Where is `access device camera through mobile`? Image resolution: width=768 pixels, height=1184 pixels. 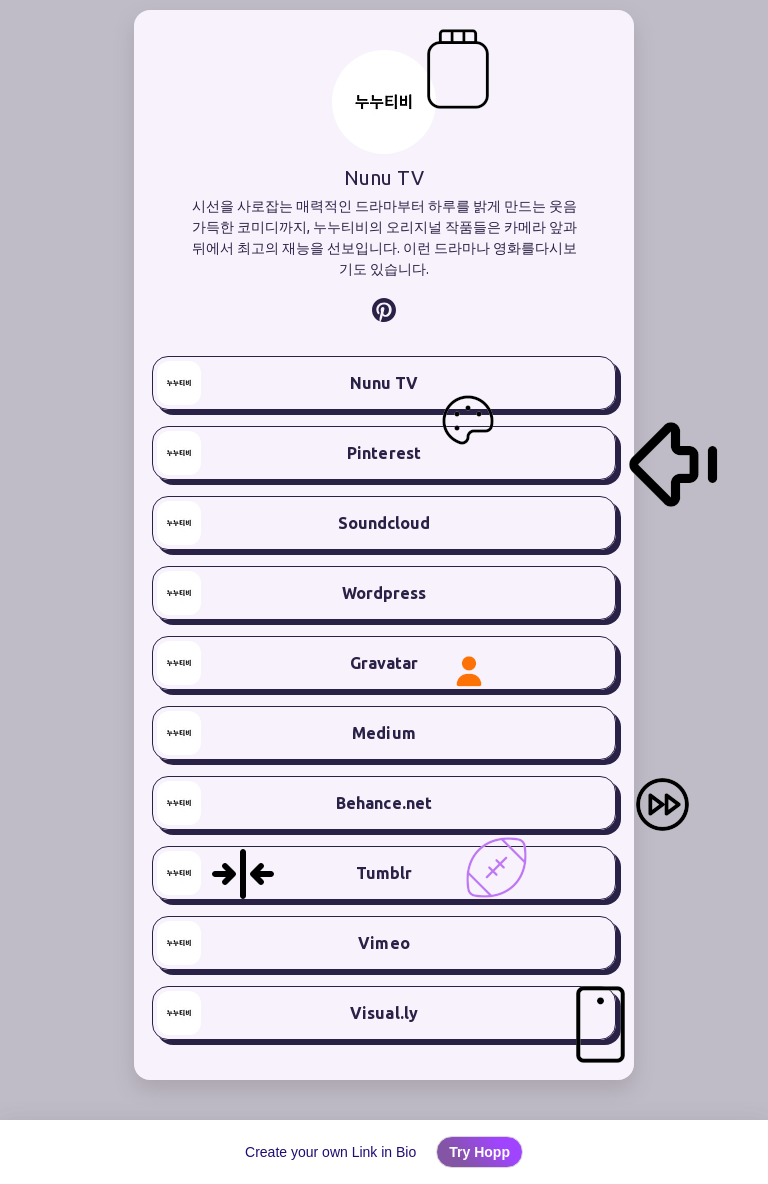
access device camera through mobile is located at coordinates (600, 1024).